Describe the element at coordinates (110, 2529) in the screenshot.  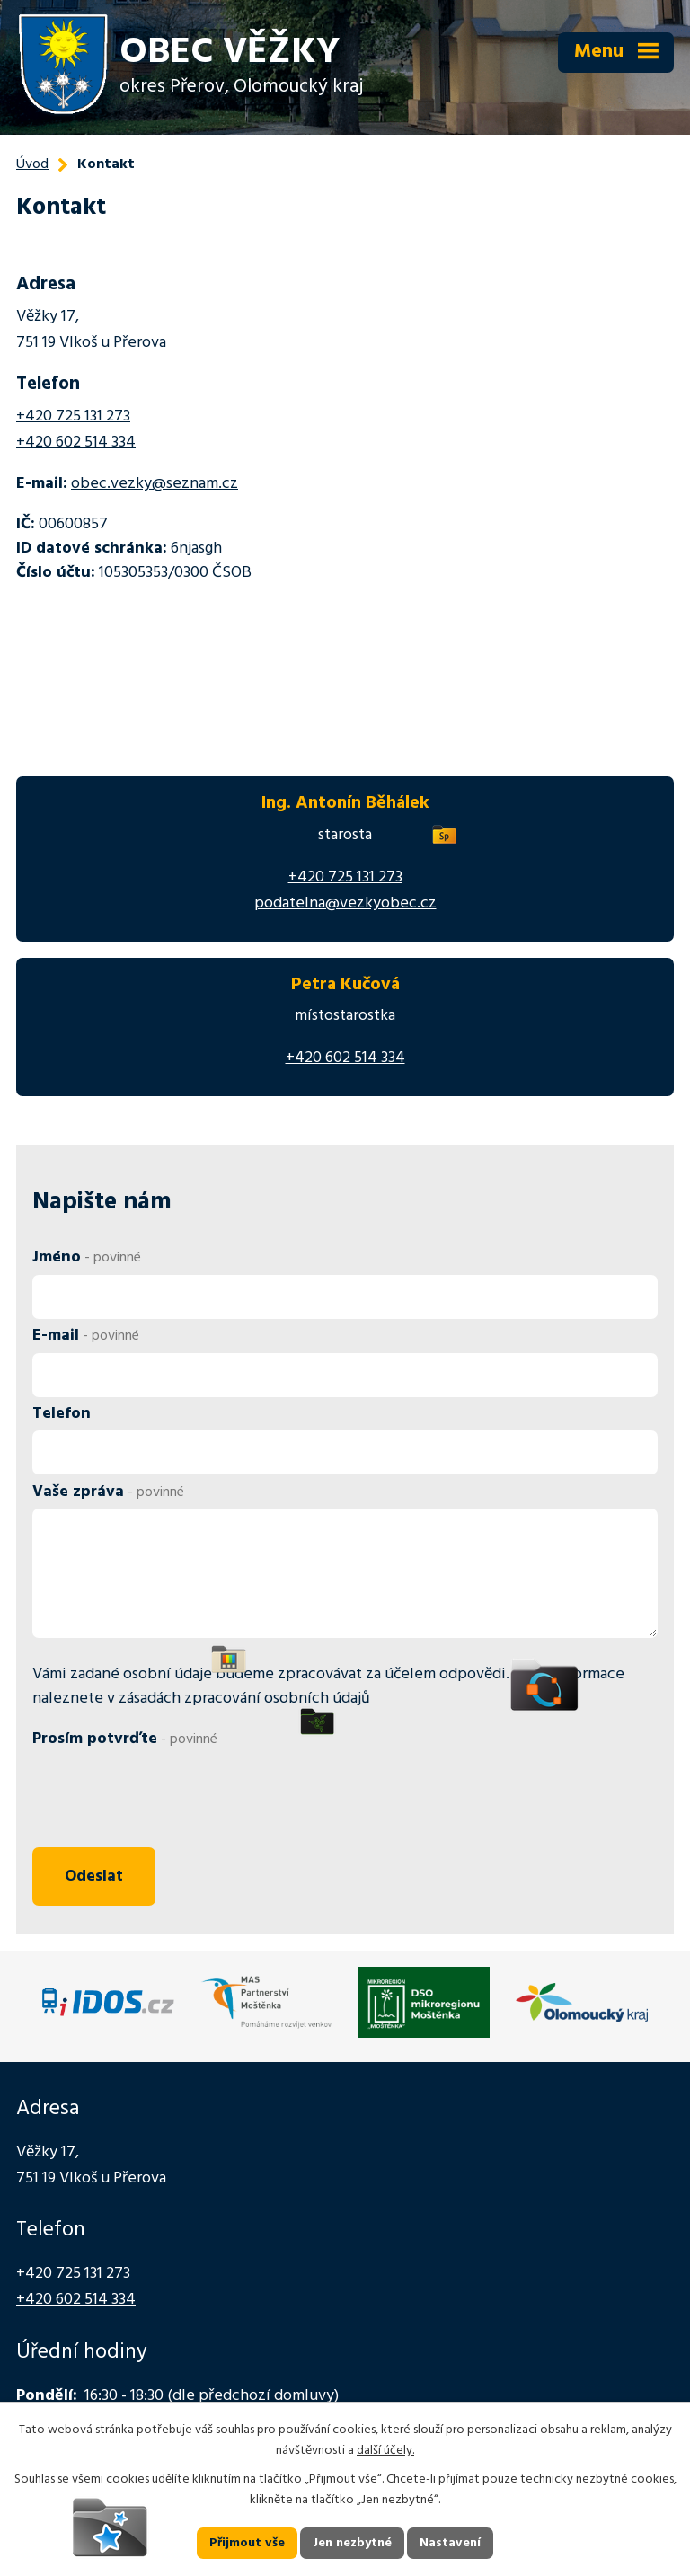
I see `open your Anki flashcard collection folder` at that location.